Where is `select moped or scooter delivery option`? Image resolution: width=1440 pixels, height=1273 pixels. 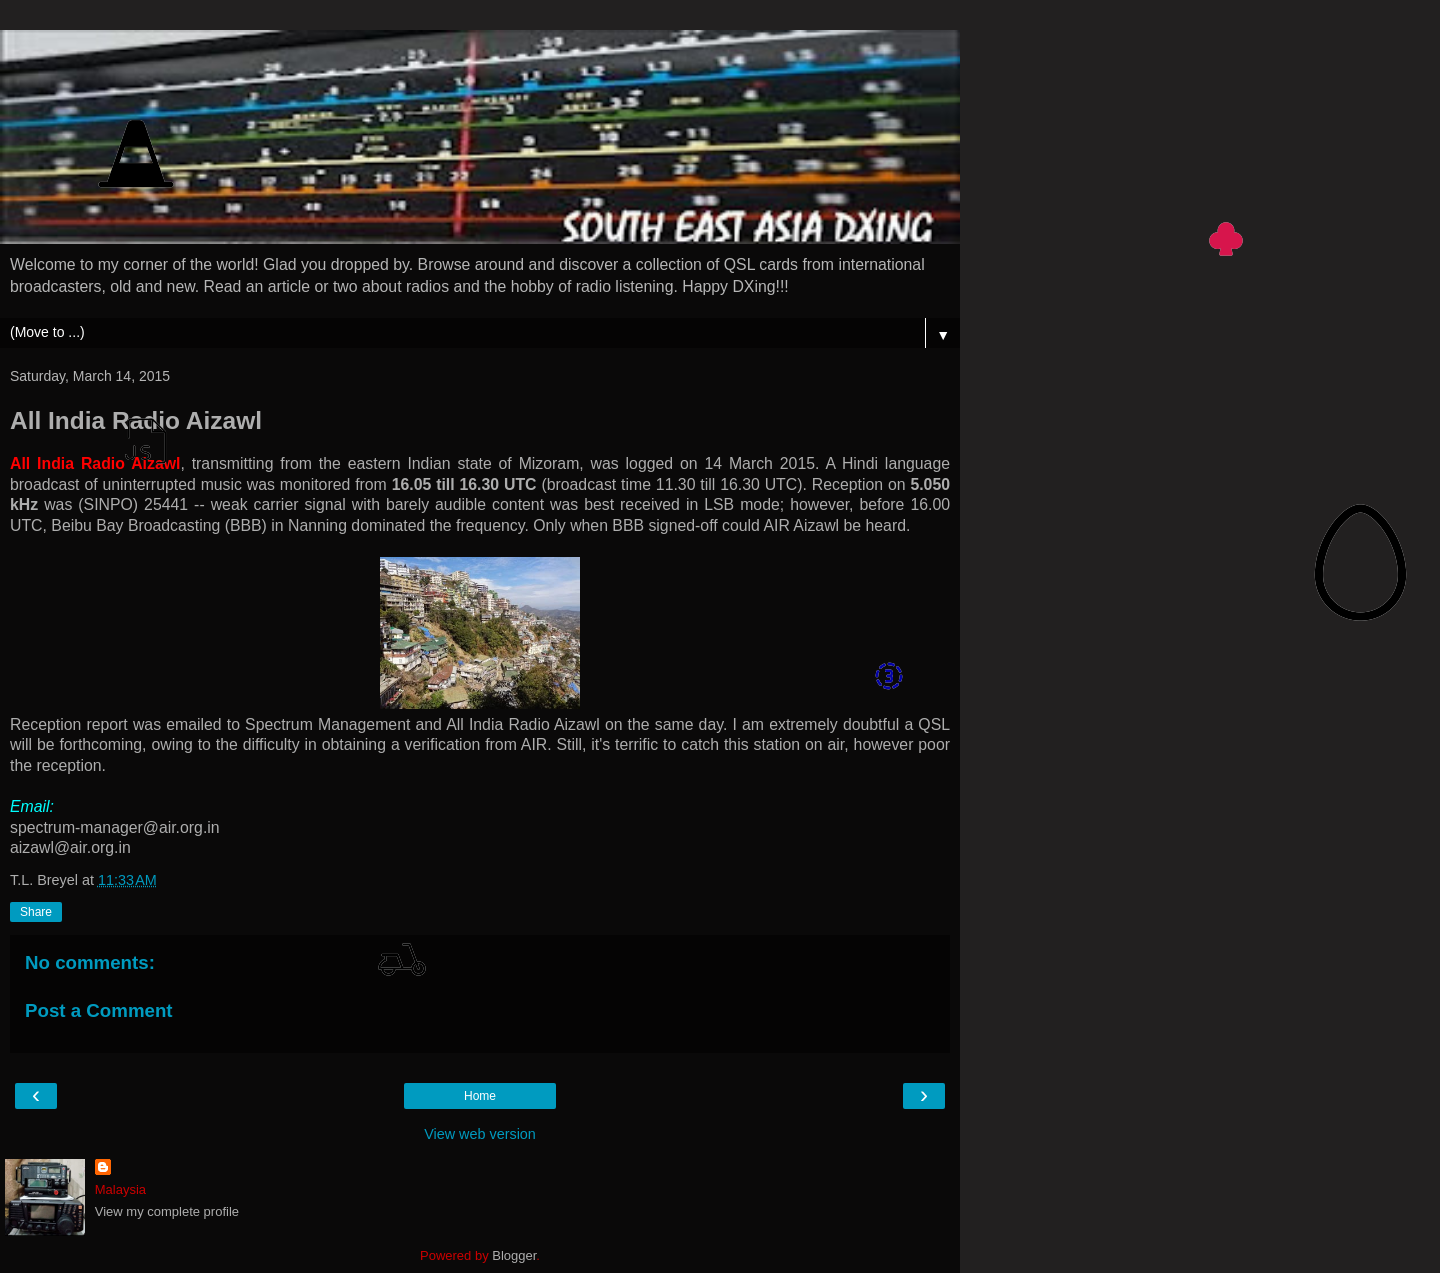 select moped or scooter delivery option is located at coordinates (402, 961).